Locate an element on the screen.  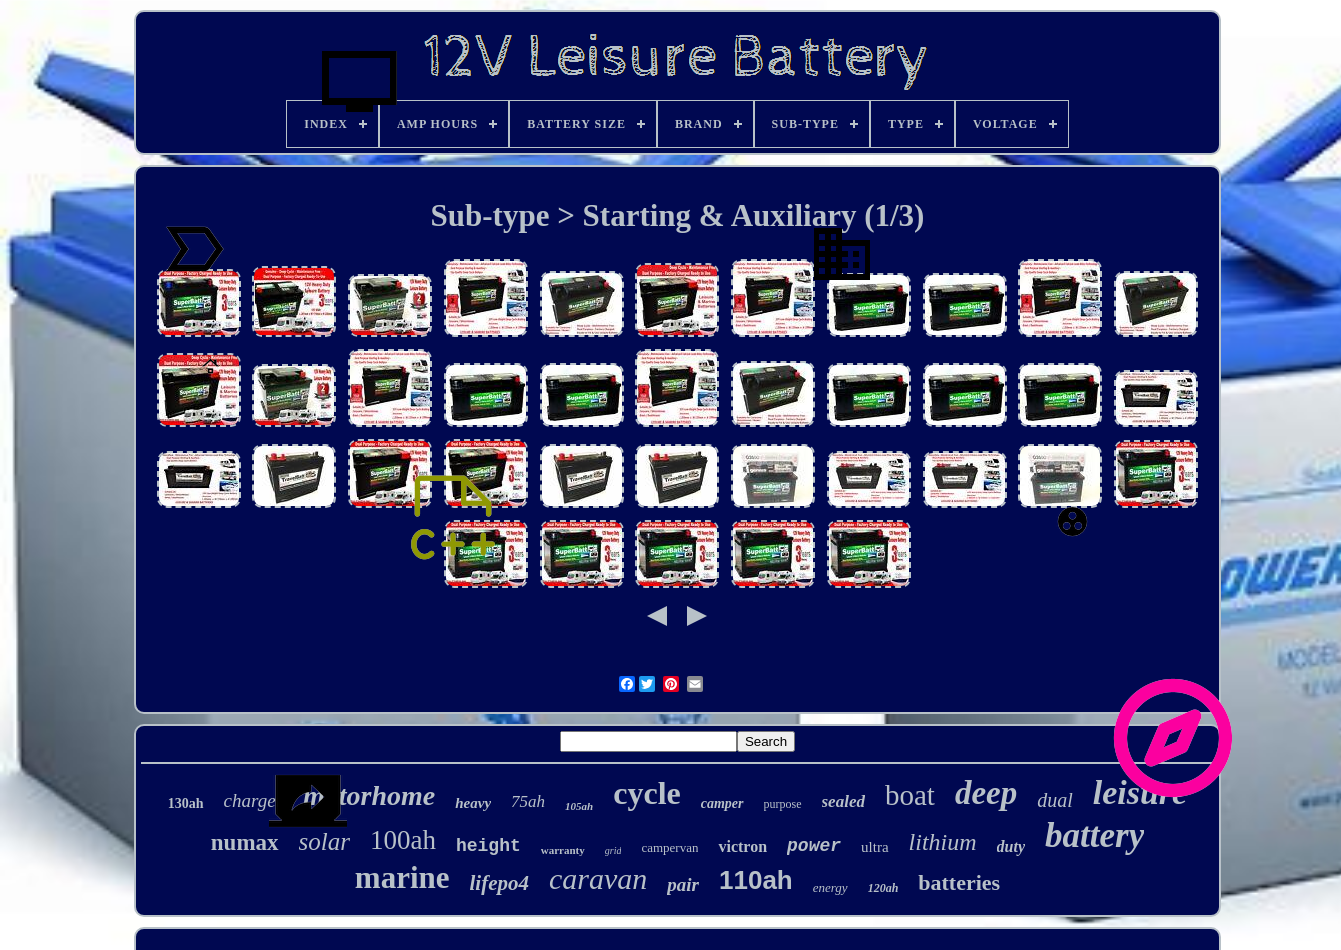
access roofing or home improvement services is located at coordinates (210, 366).